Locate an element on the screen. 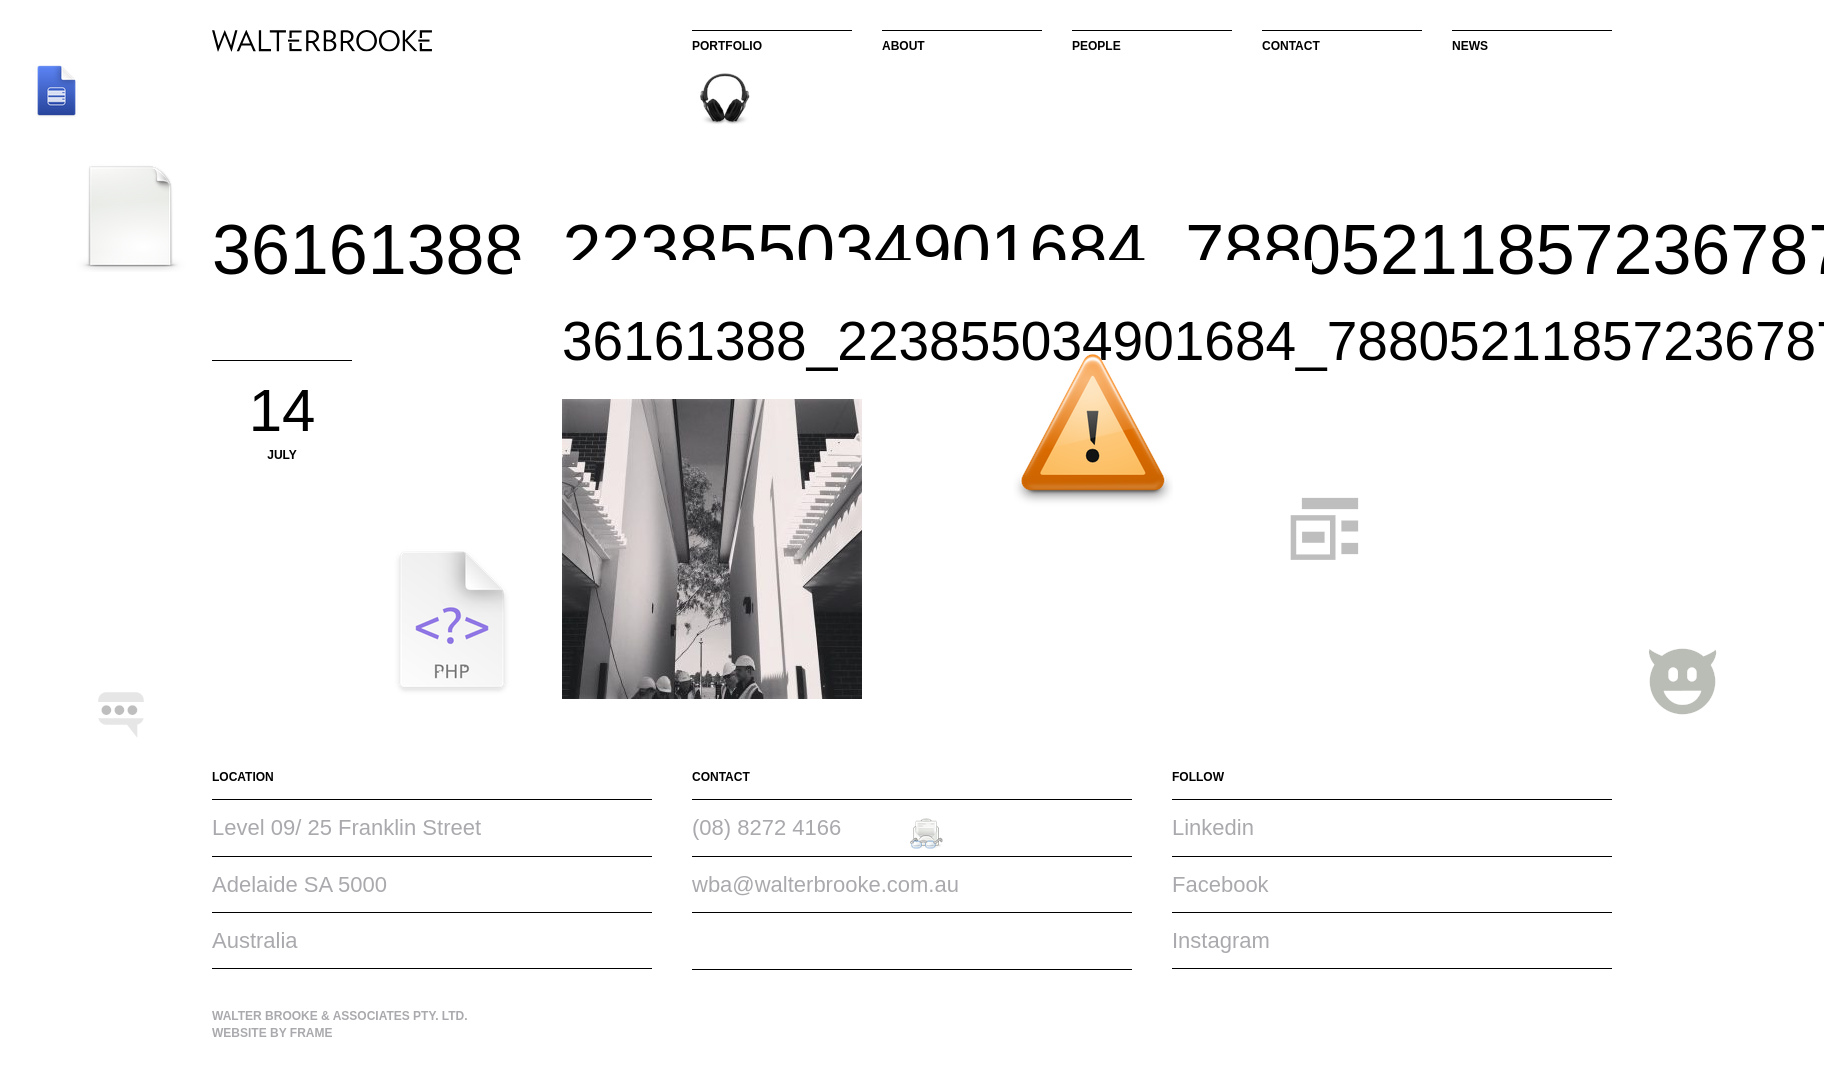 The height and width of the screenshot is (1084, 1824). remove all items from the list is located at coordinates (1330, 526).